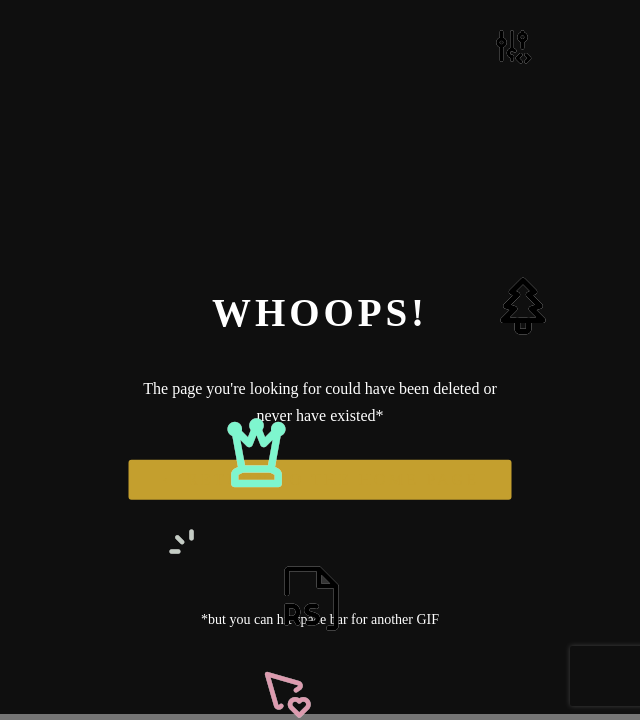 The height and width of the screenshot is (720, 640). What do you see at coordinates (285, 692) in the screenshot?
I see `add to favorites with cursor selection` at bounding box center [285, 692].